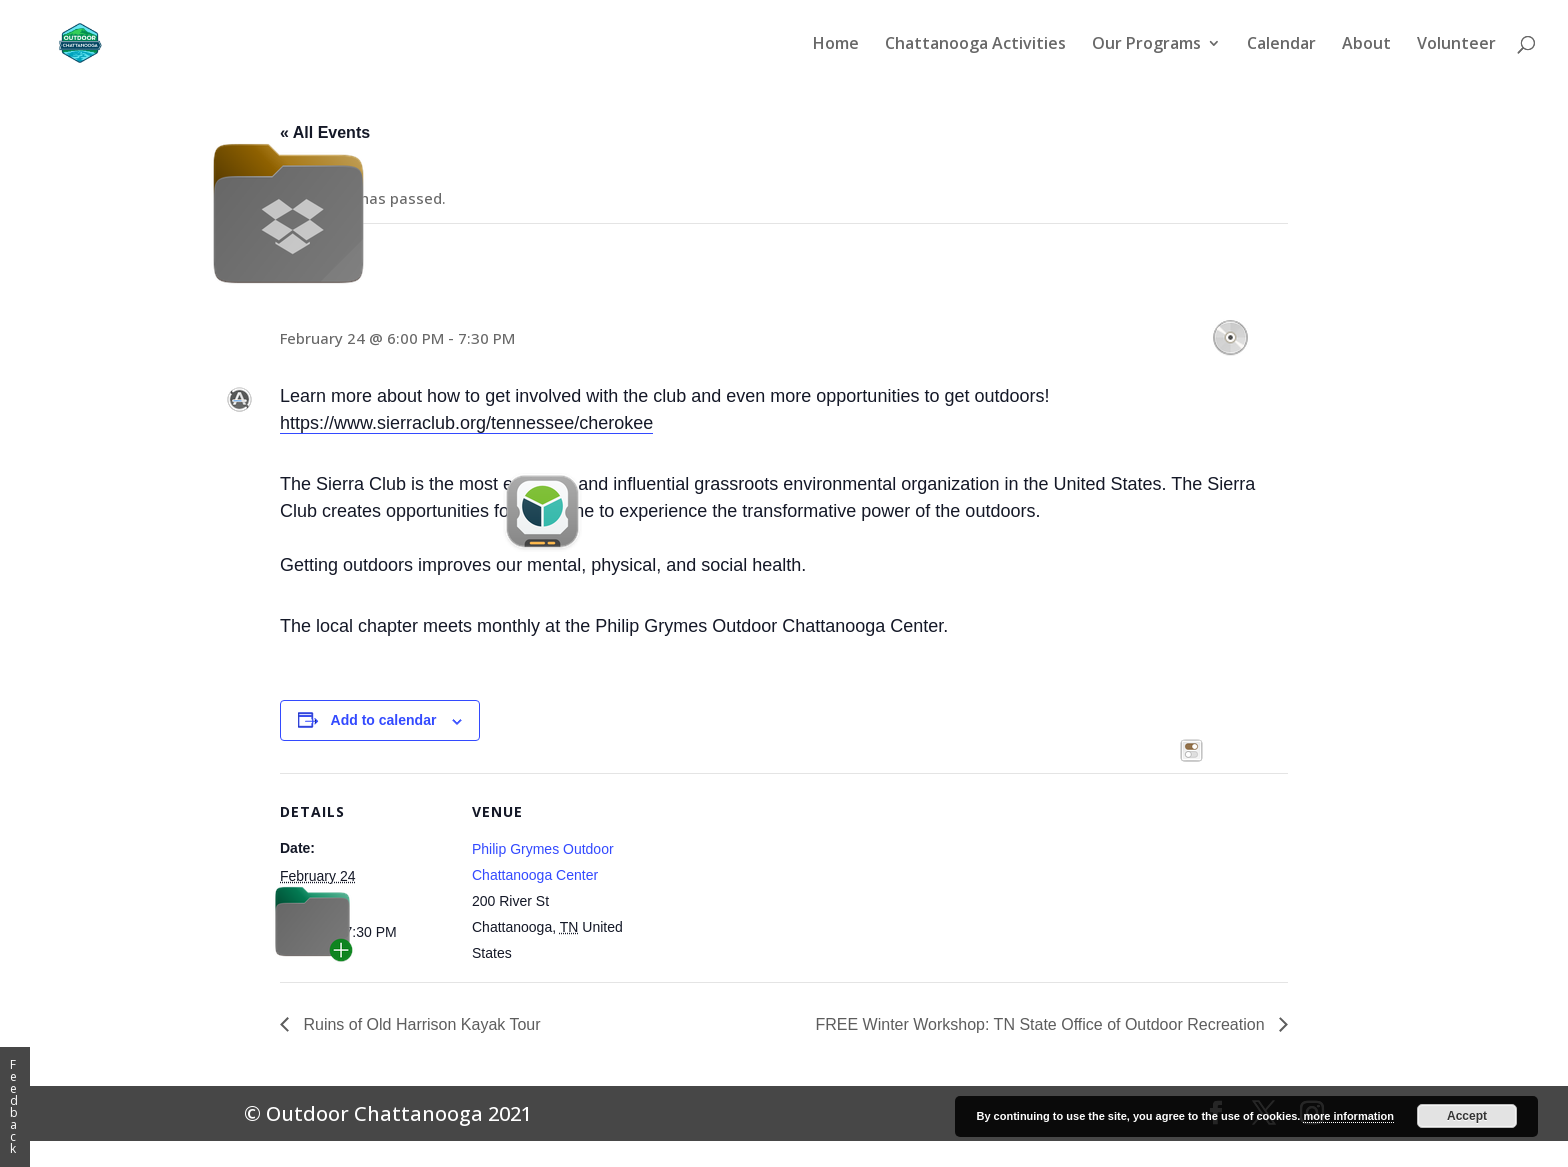 The image size is (1568, 1167). What do you see at coordinates (288, 213) in the screenshot?
I see `open your dropbox synced folder` at bounding box center [288, 213].